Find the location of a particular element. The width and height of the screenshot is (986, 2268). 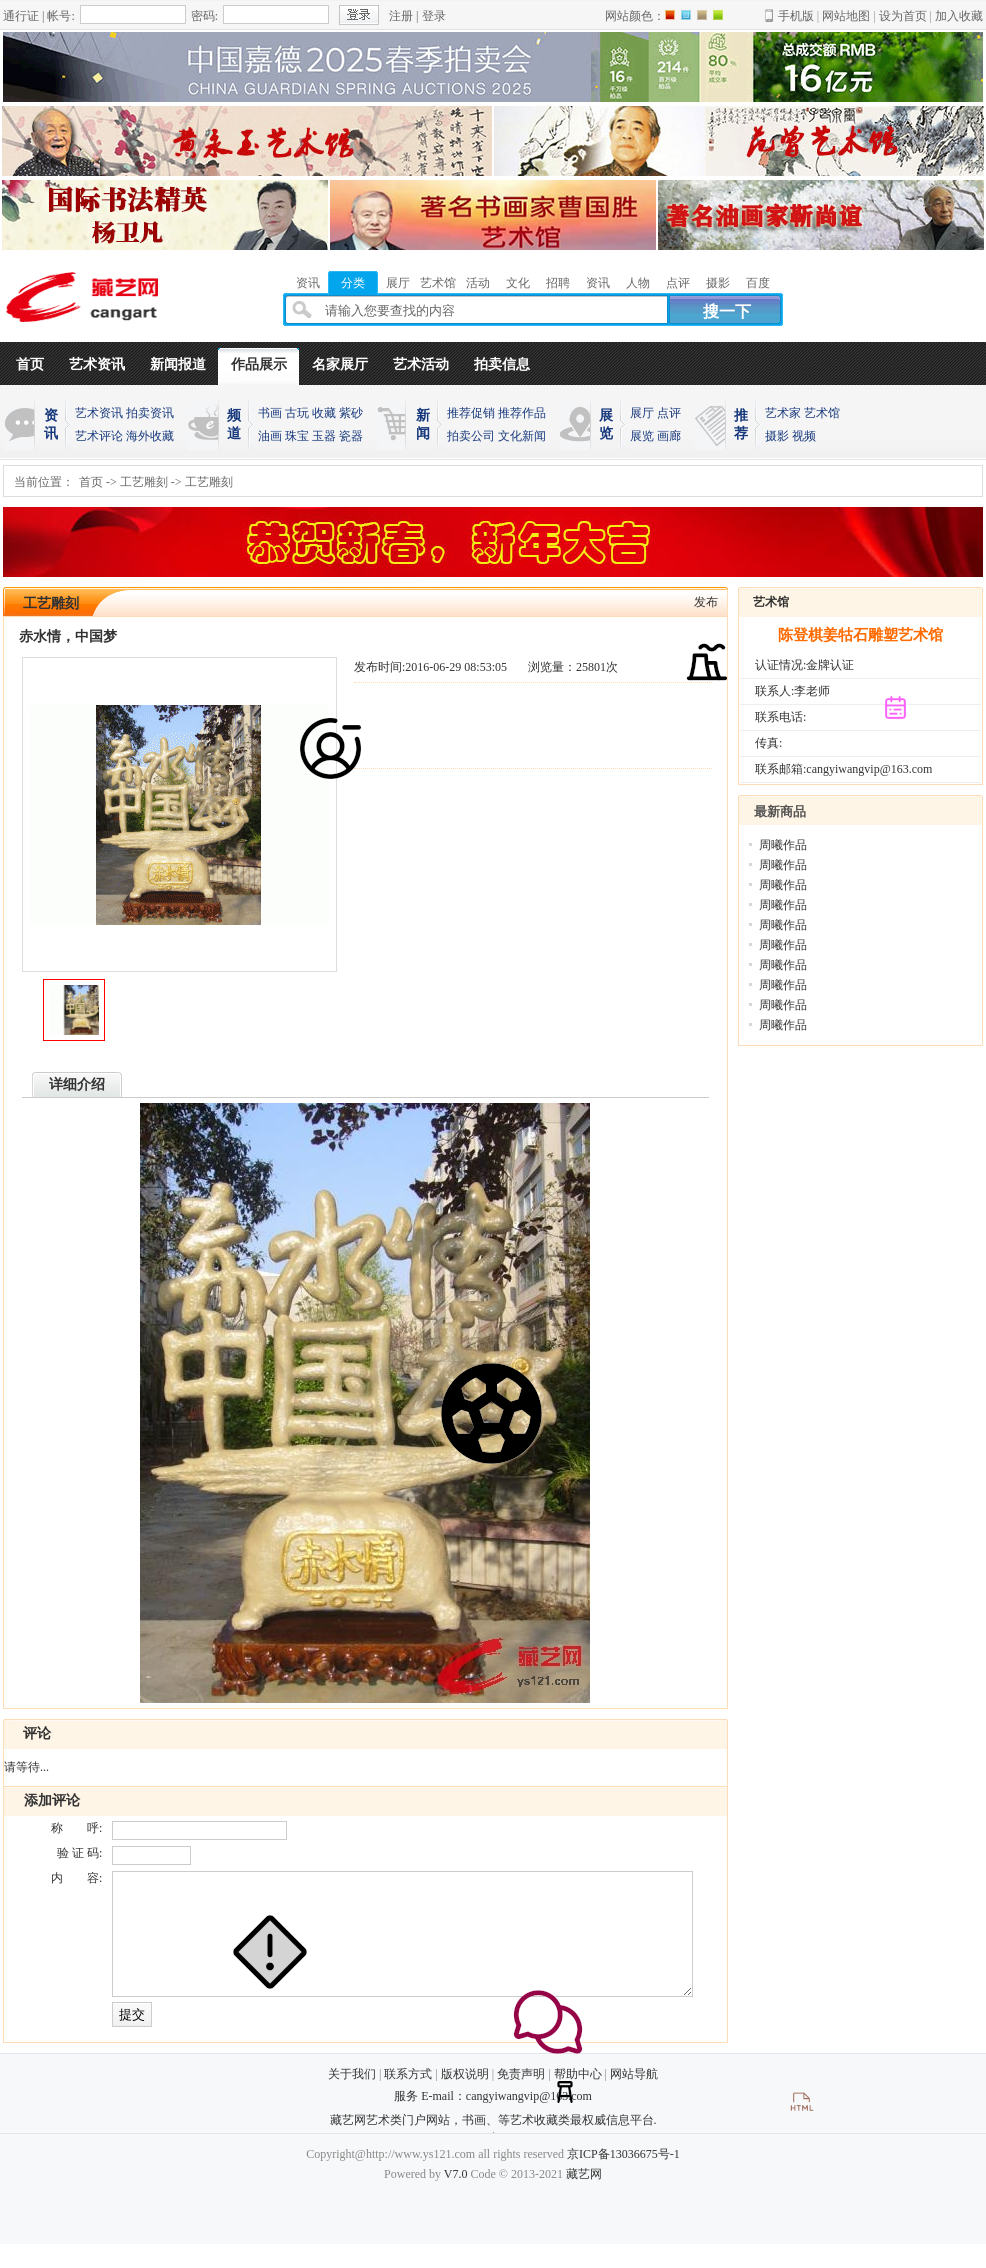

view or open an HTML file is located at coordinates (801, 2102).